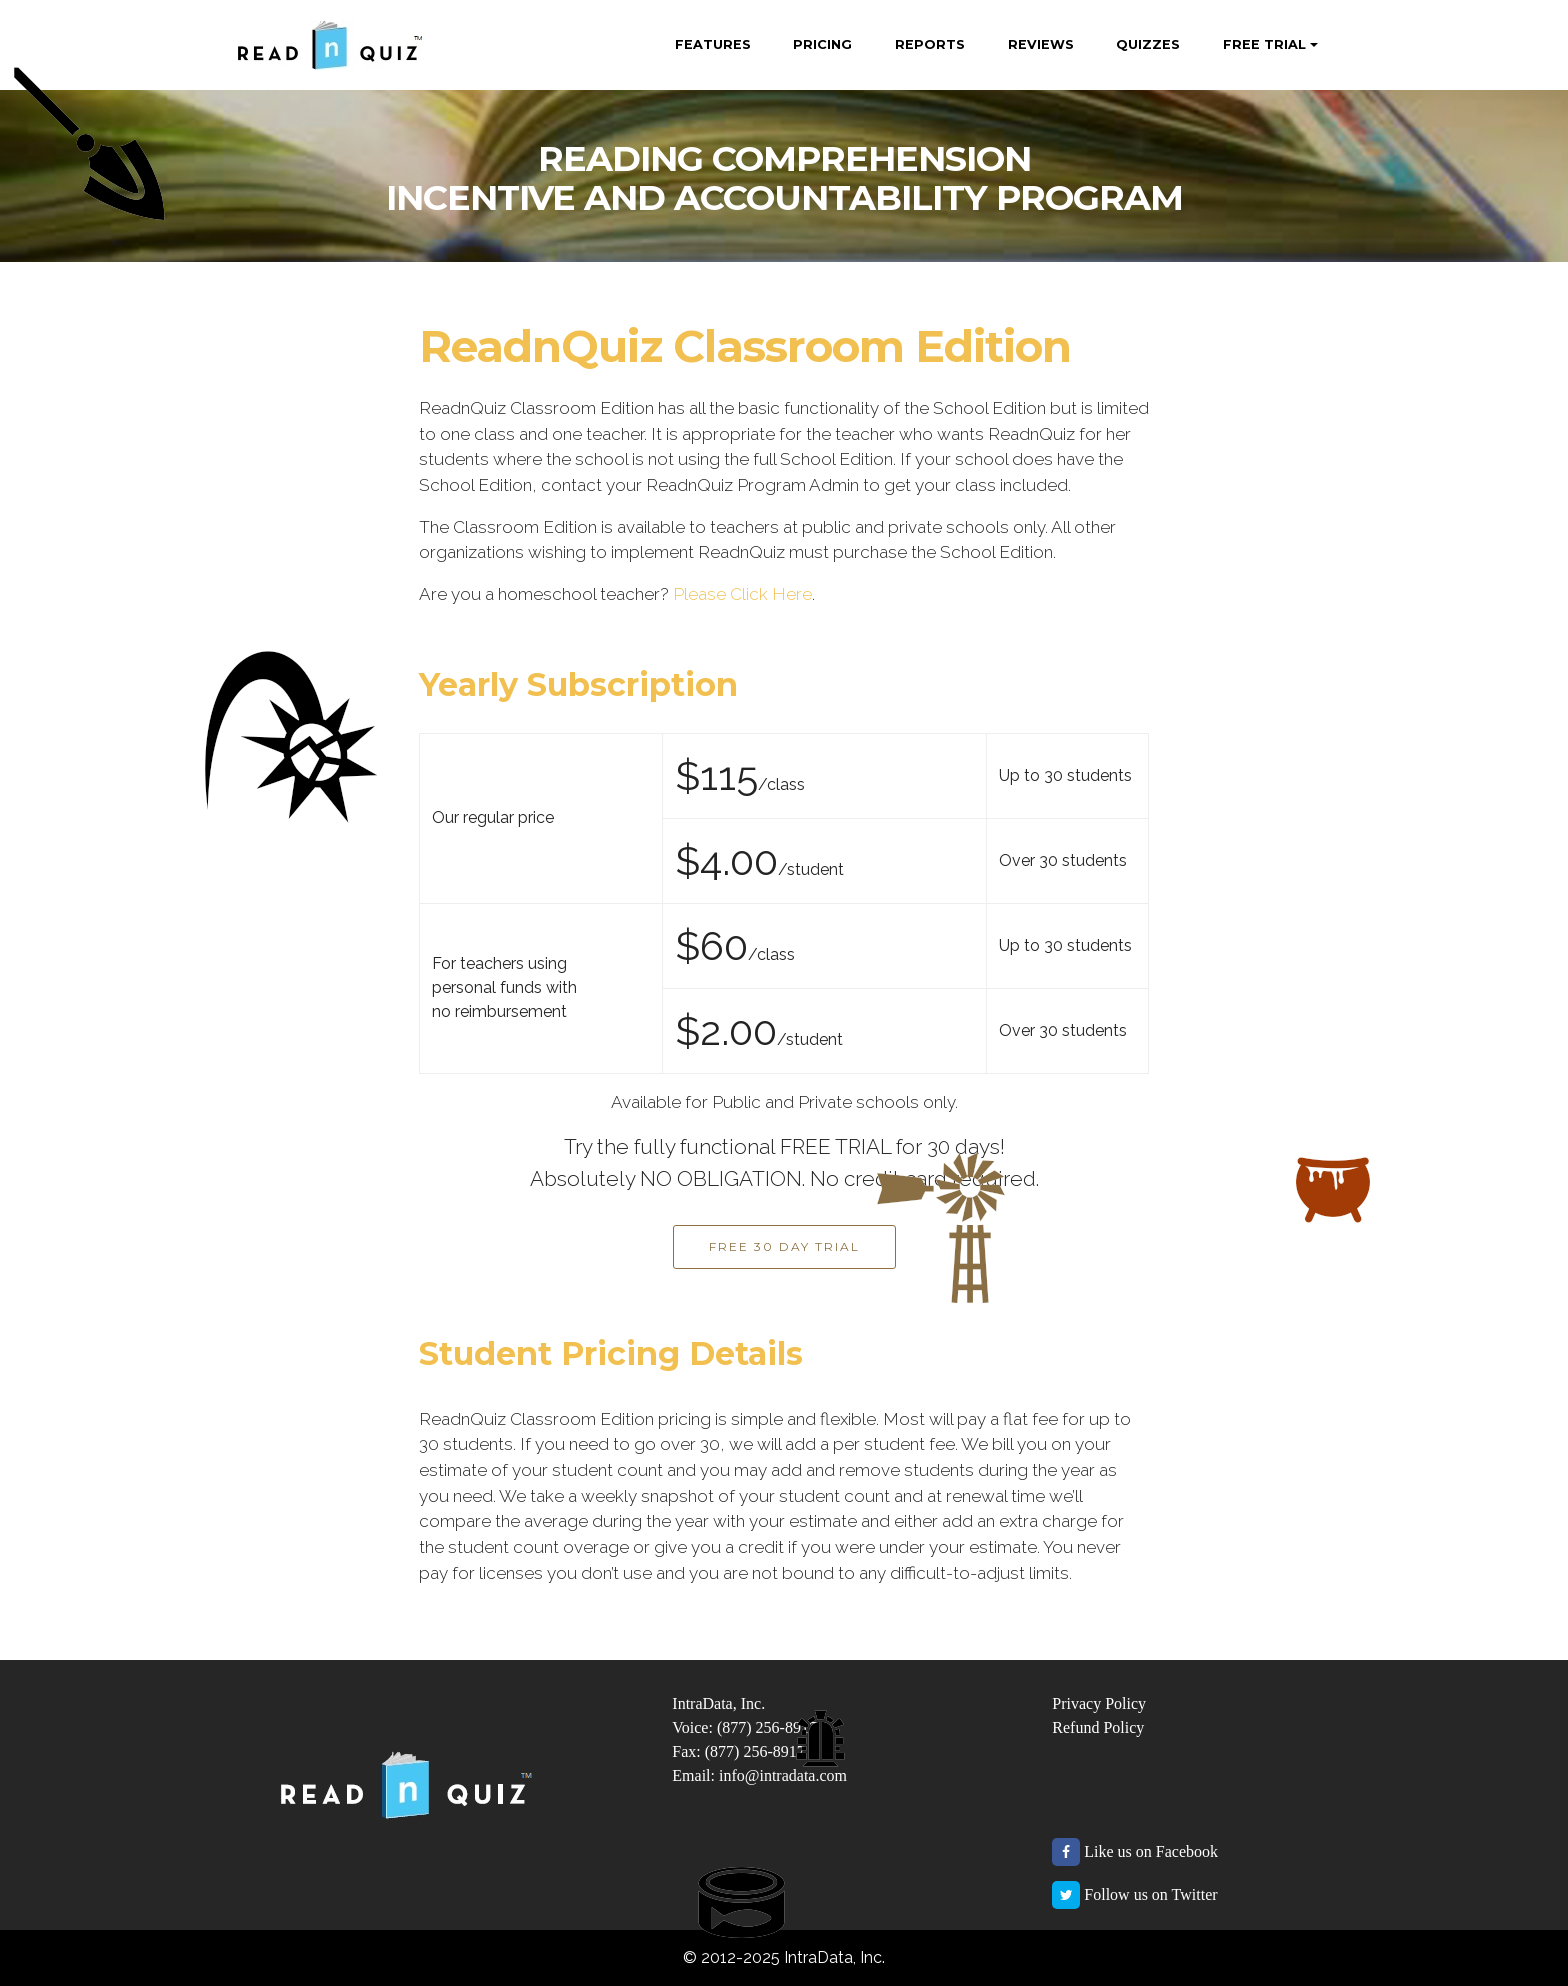 The width and height of the screenshot is (1568, 1986). What do you see at coordinates (91, 145) in the screenshot?
I see `equip arrow ammunition` at bounding box center [91, 145].